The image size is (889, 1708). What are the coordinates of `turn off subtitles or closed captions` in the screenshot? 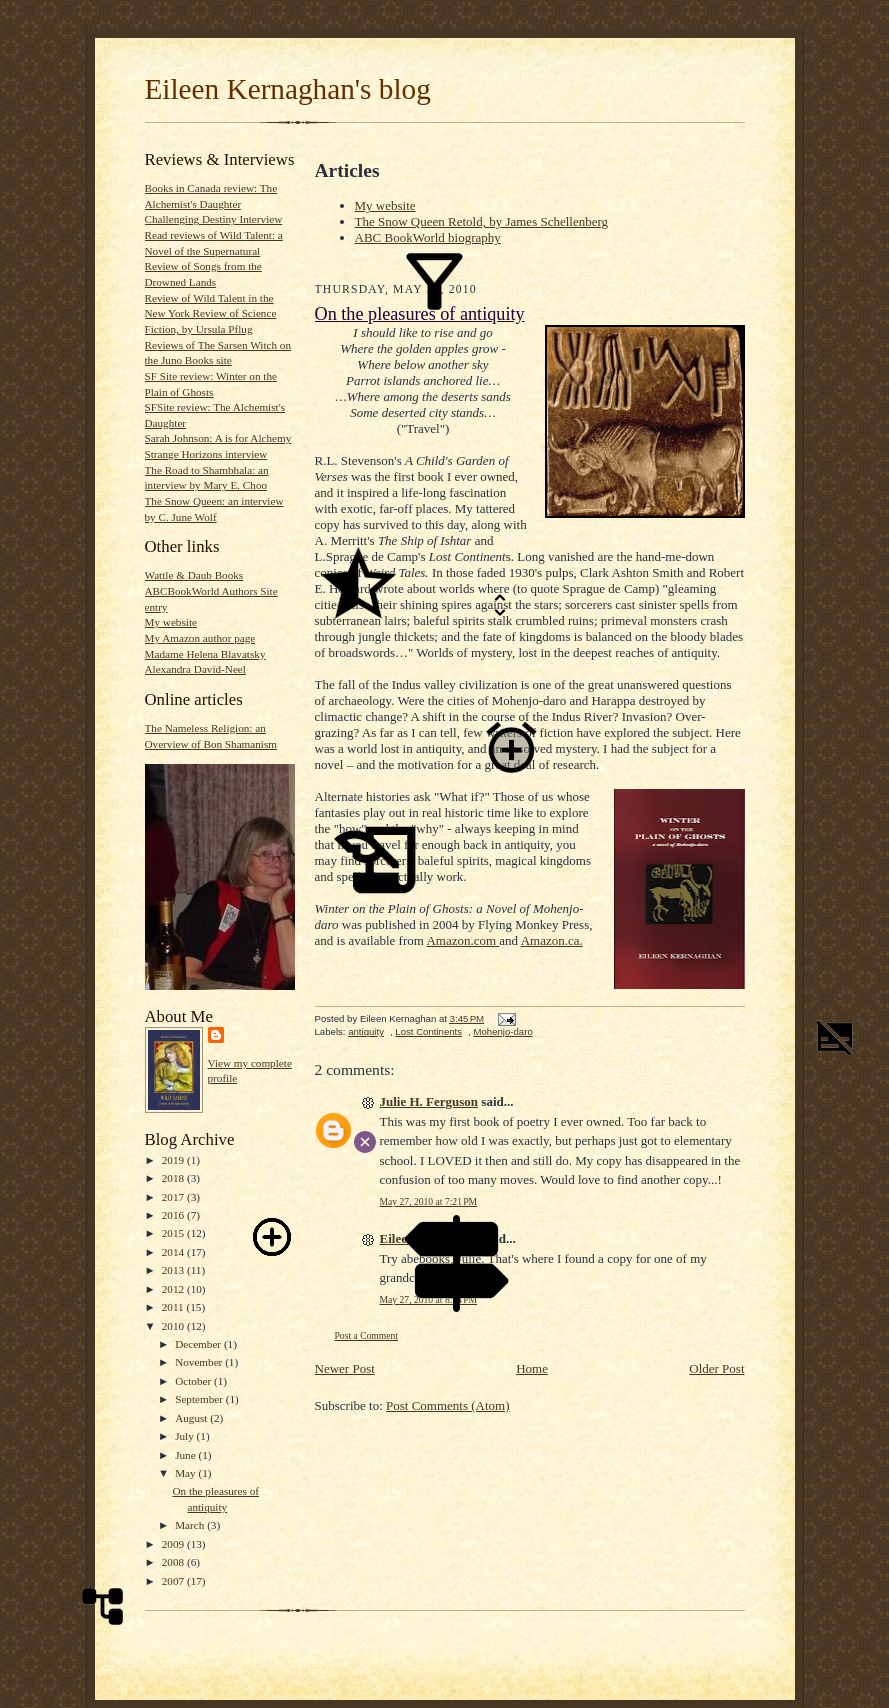 It's located at (835, 1037).